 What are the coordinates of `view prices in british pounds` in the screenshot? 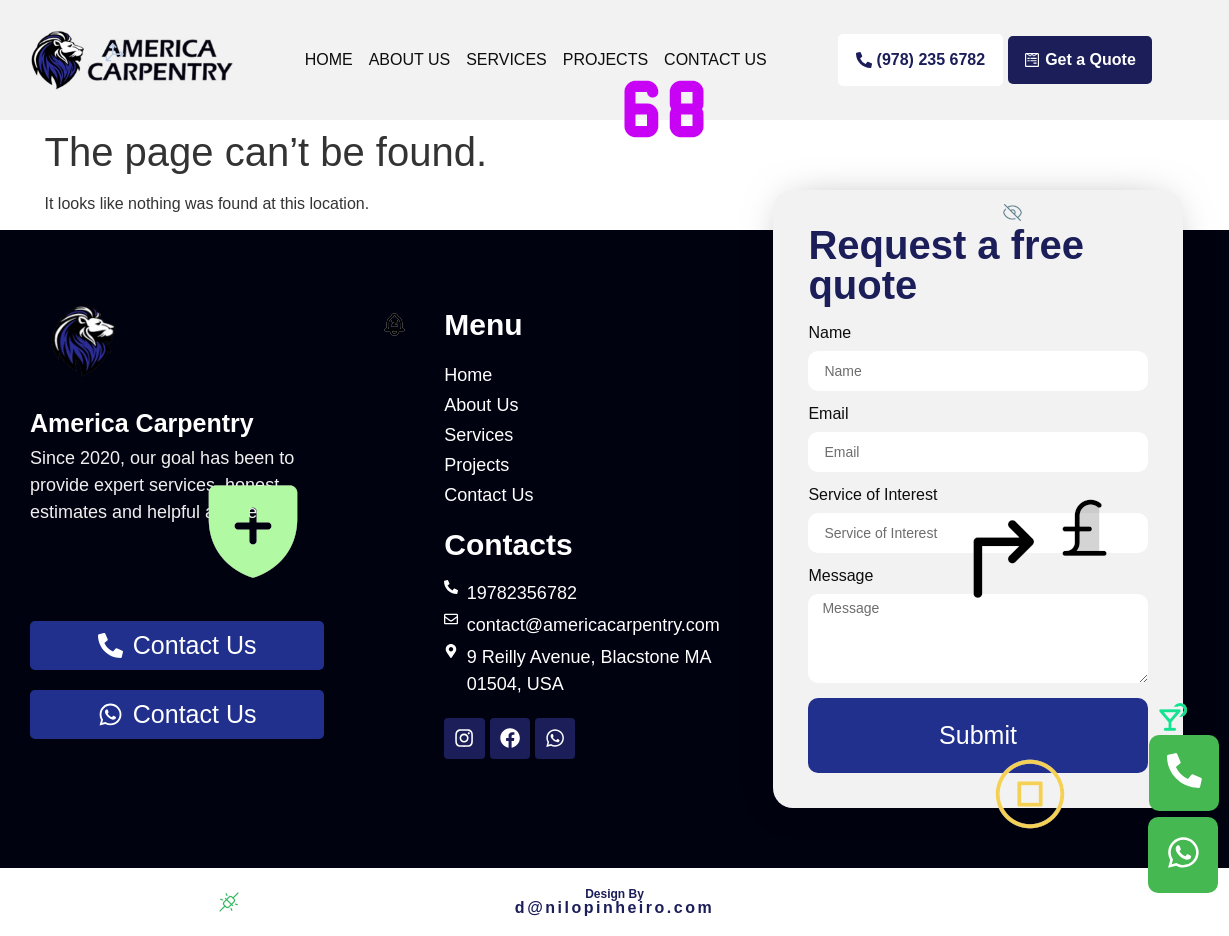 It's located at (1087, 529).